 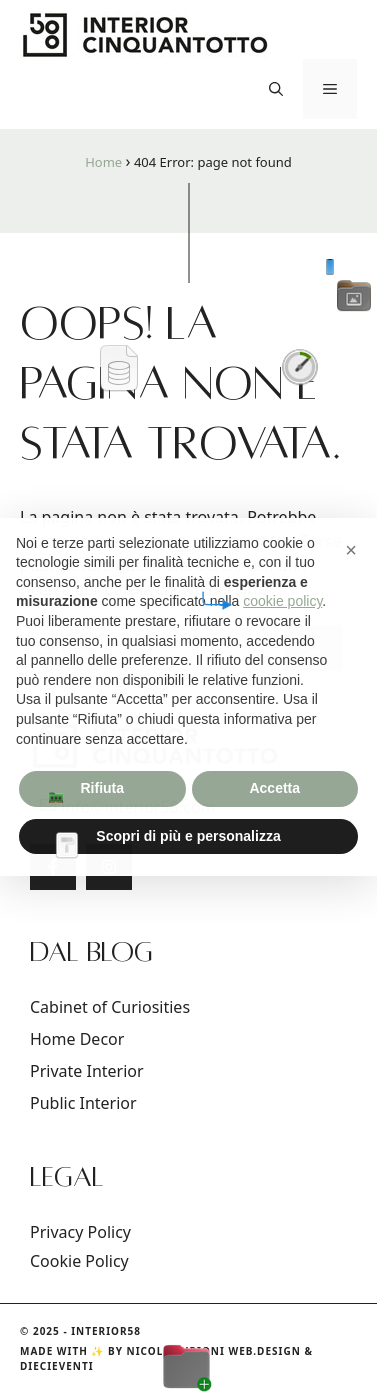 I want to click on open your pictures folder, so click(x=354, y=295).